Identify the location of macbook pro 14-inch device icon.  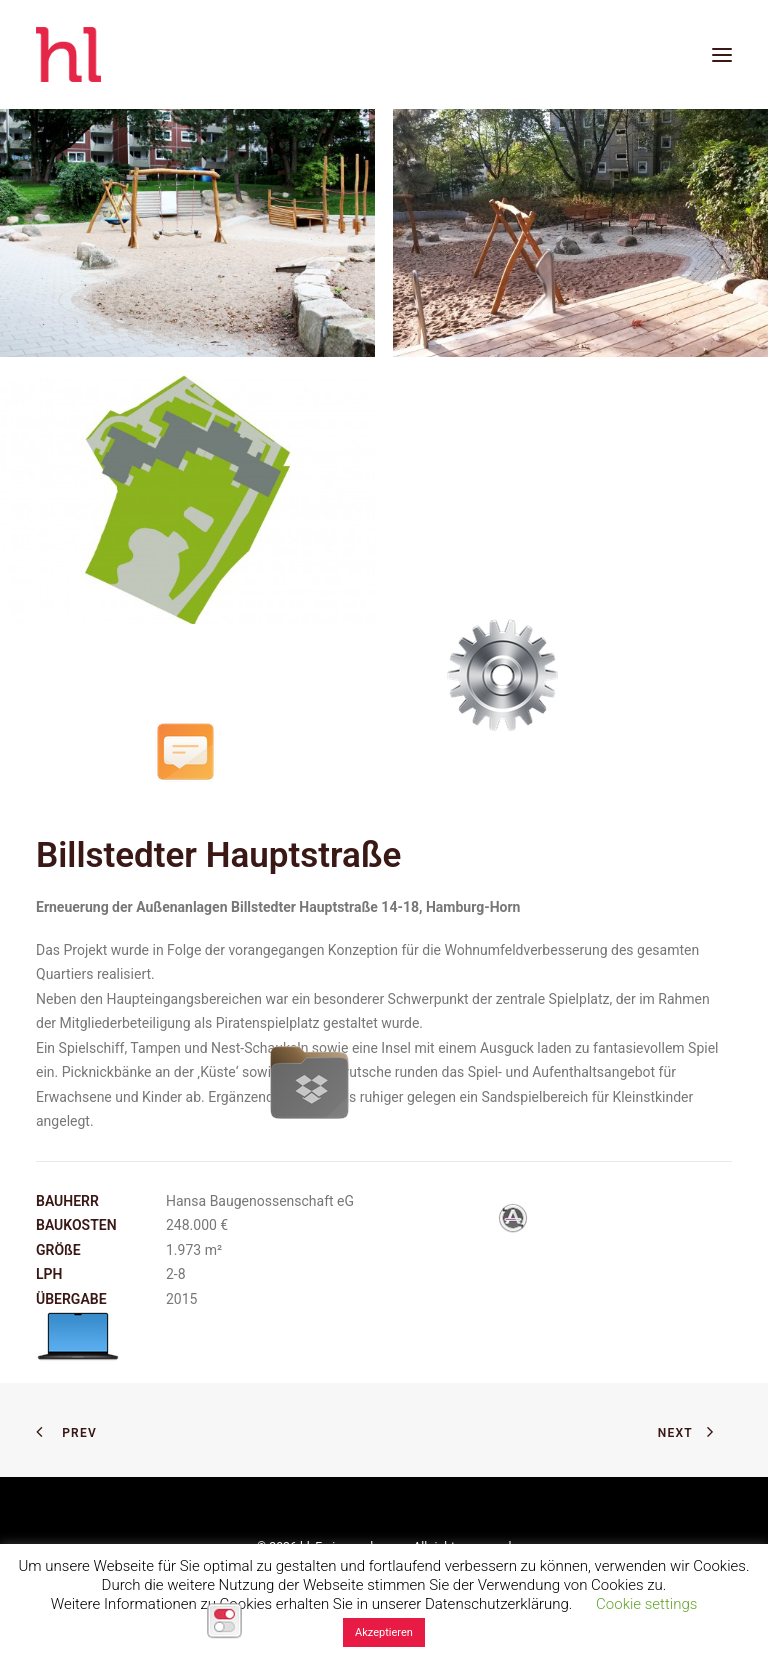
(78, 1330).